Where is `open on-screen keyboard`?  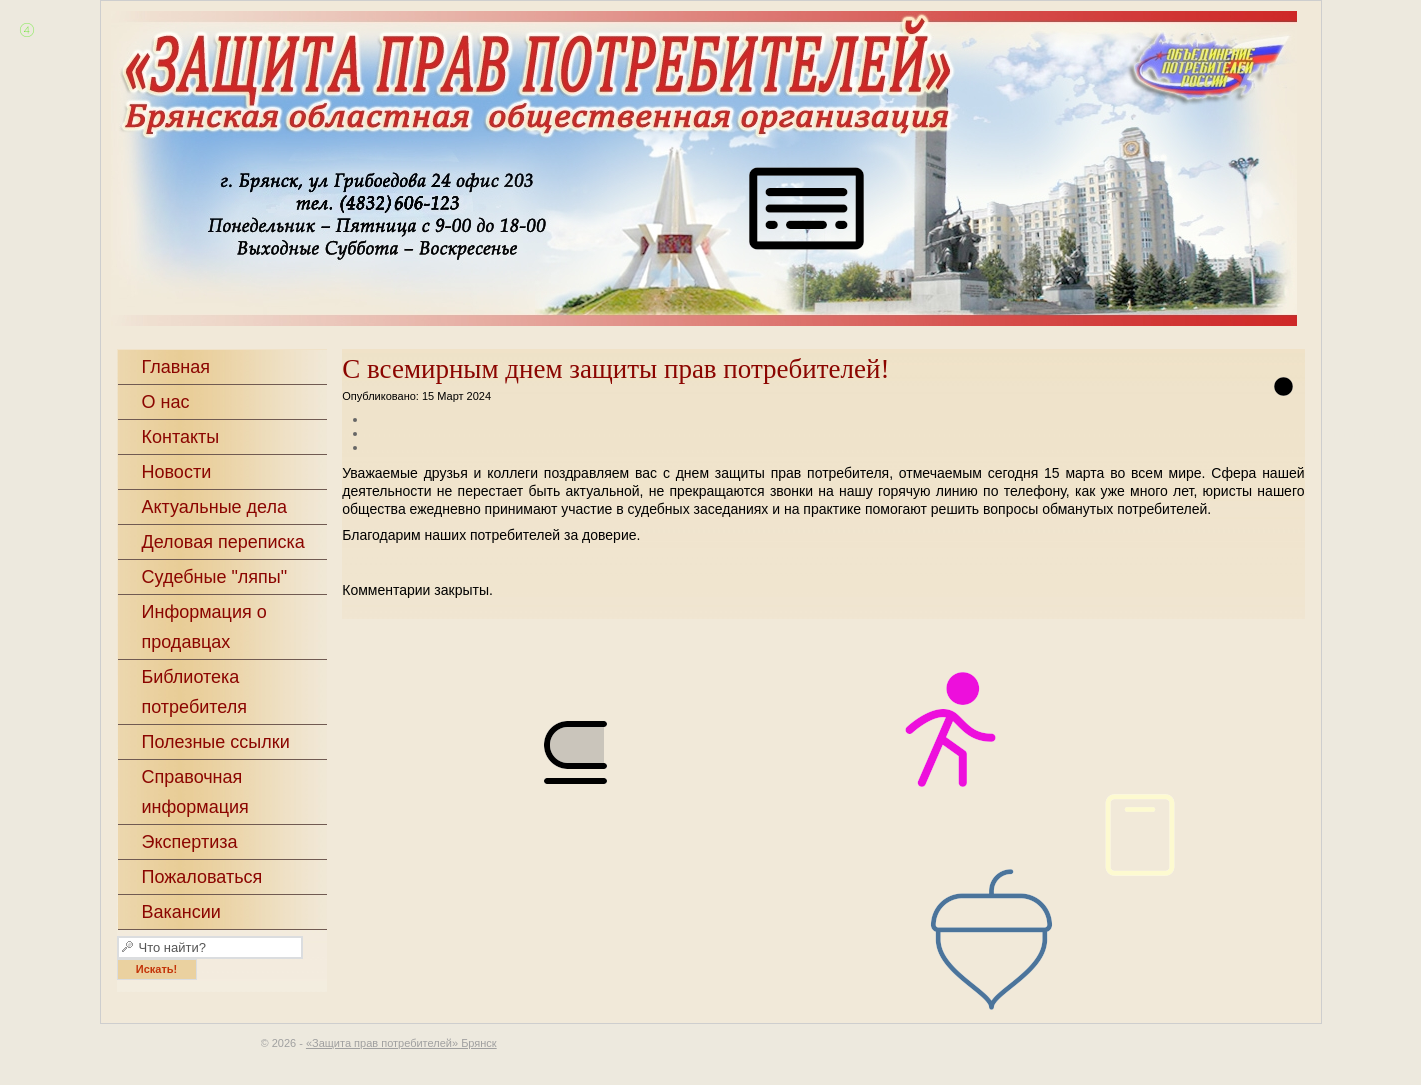
open on-screen keyboard is located at coordinates (806, 208).